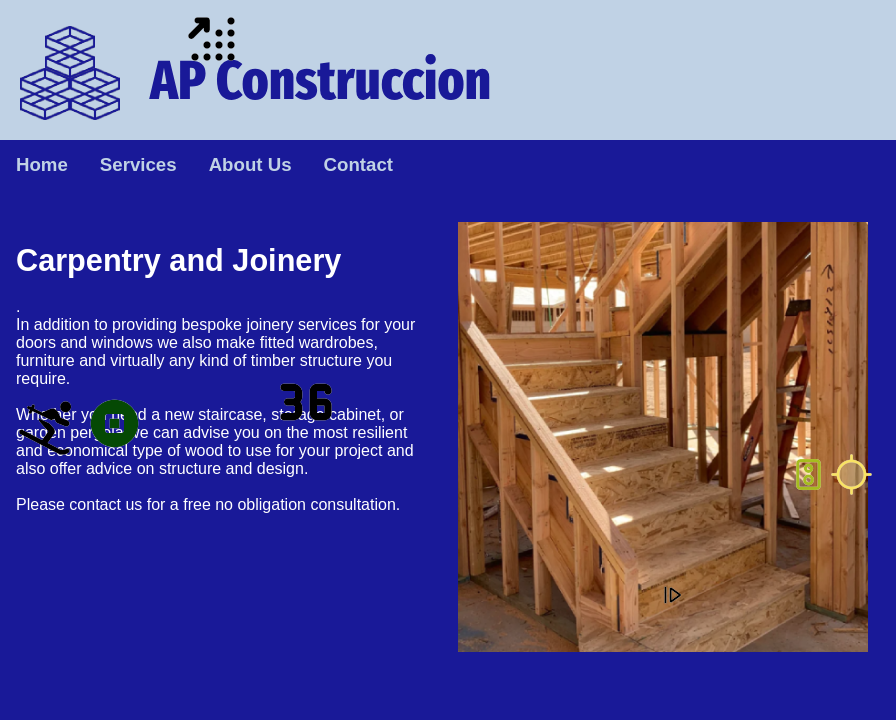  What do you see at coordinates (306, 402) in the screenshot?
I see `indicates item number 36 in a list or sequence` at bounding box center [306, 402].